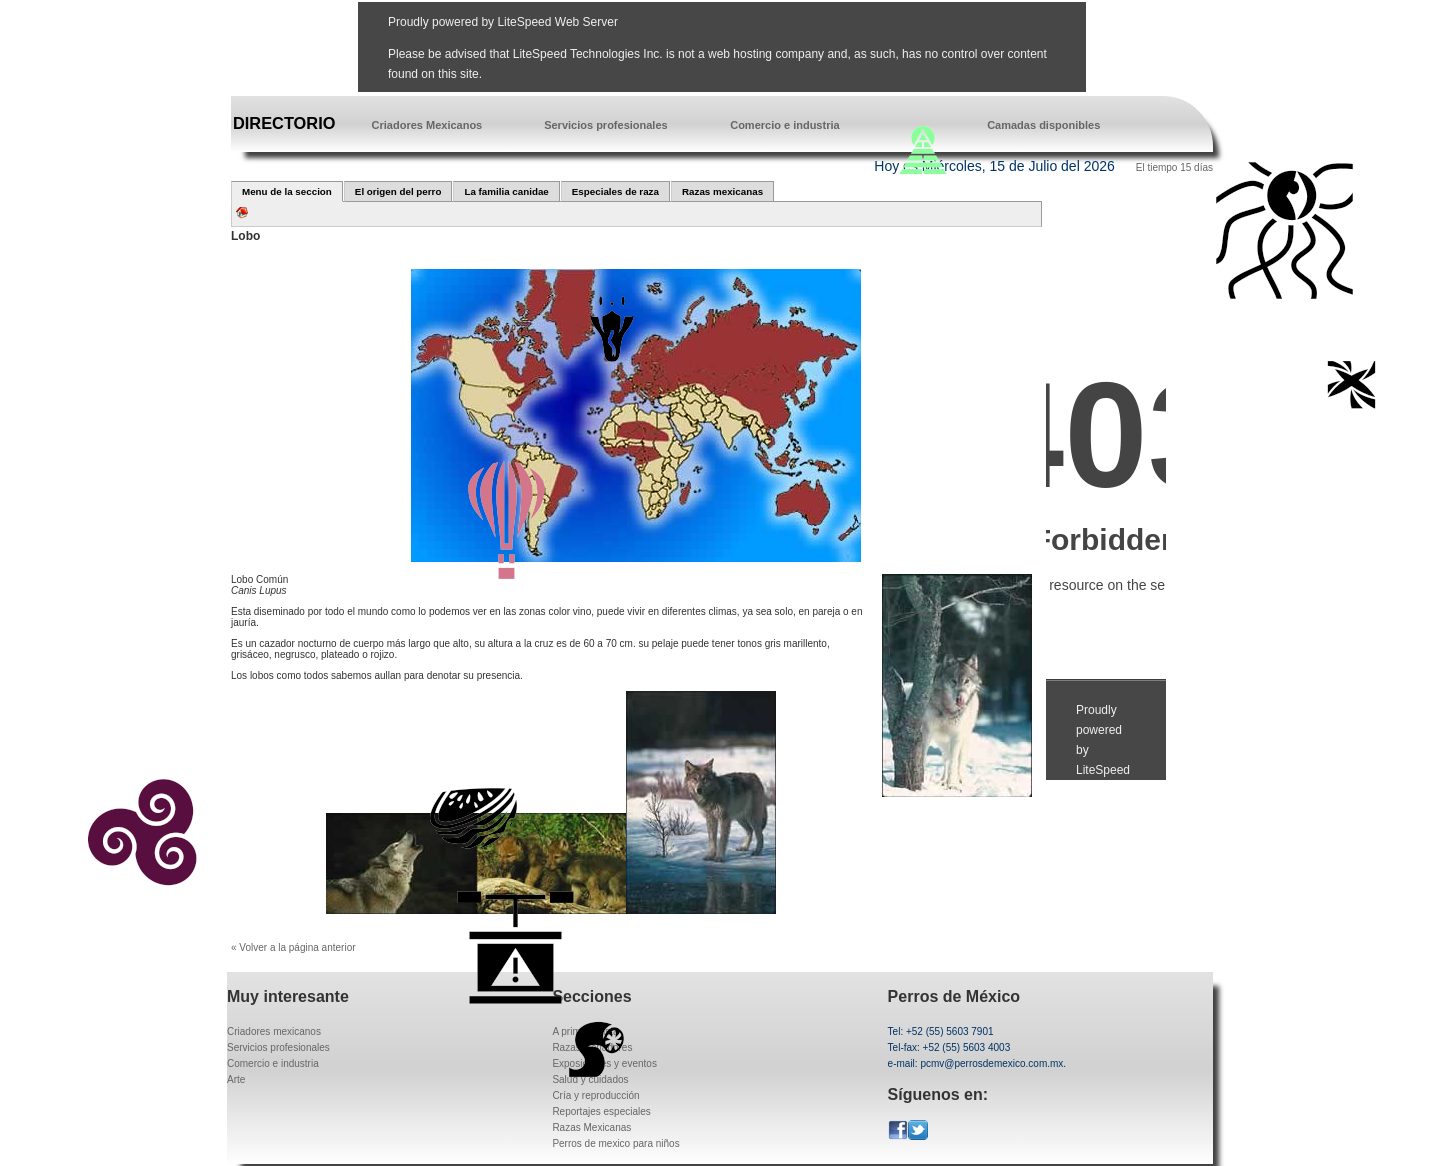  What do you see at coordinates (596, 1049) in the screenshot?
I see `parasitic worm enemy or creature in a game` at bounding box center [596, 1049].